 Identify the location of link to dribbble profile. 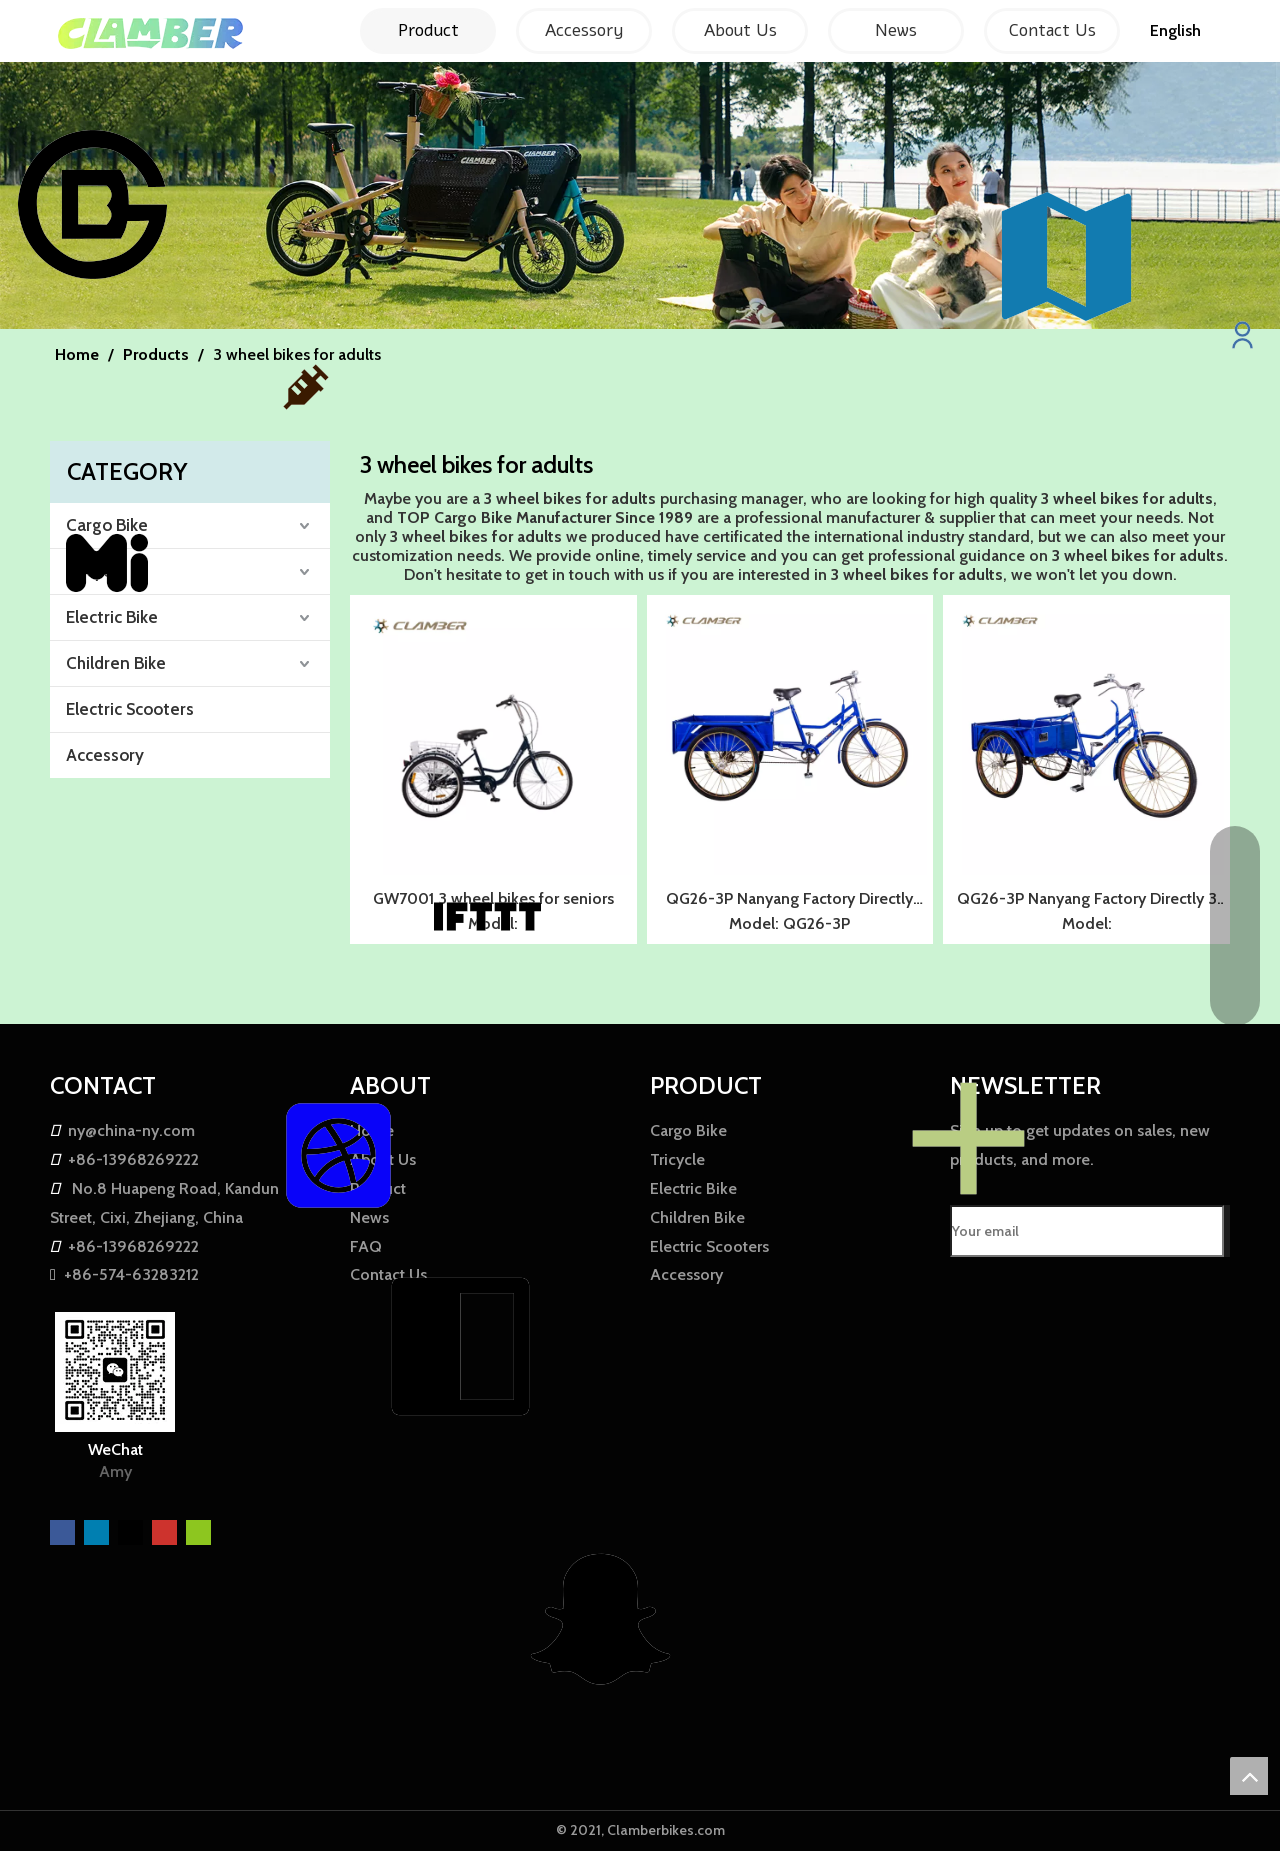
(338, 1155).